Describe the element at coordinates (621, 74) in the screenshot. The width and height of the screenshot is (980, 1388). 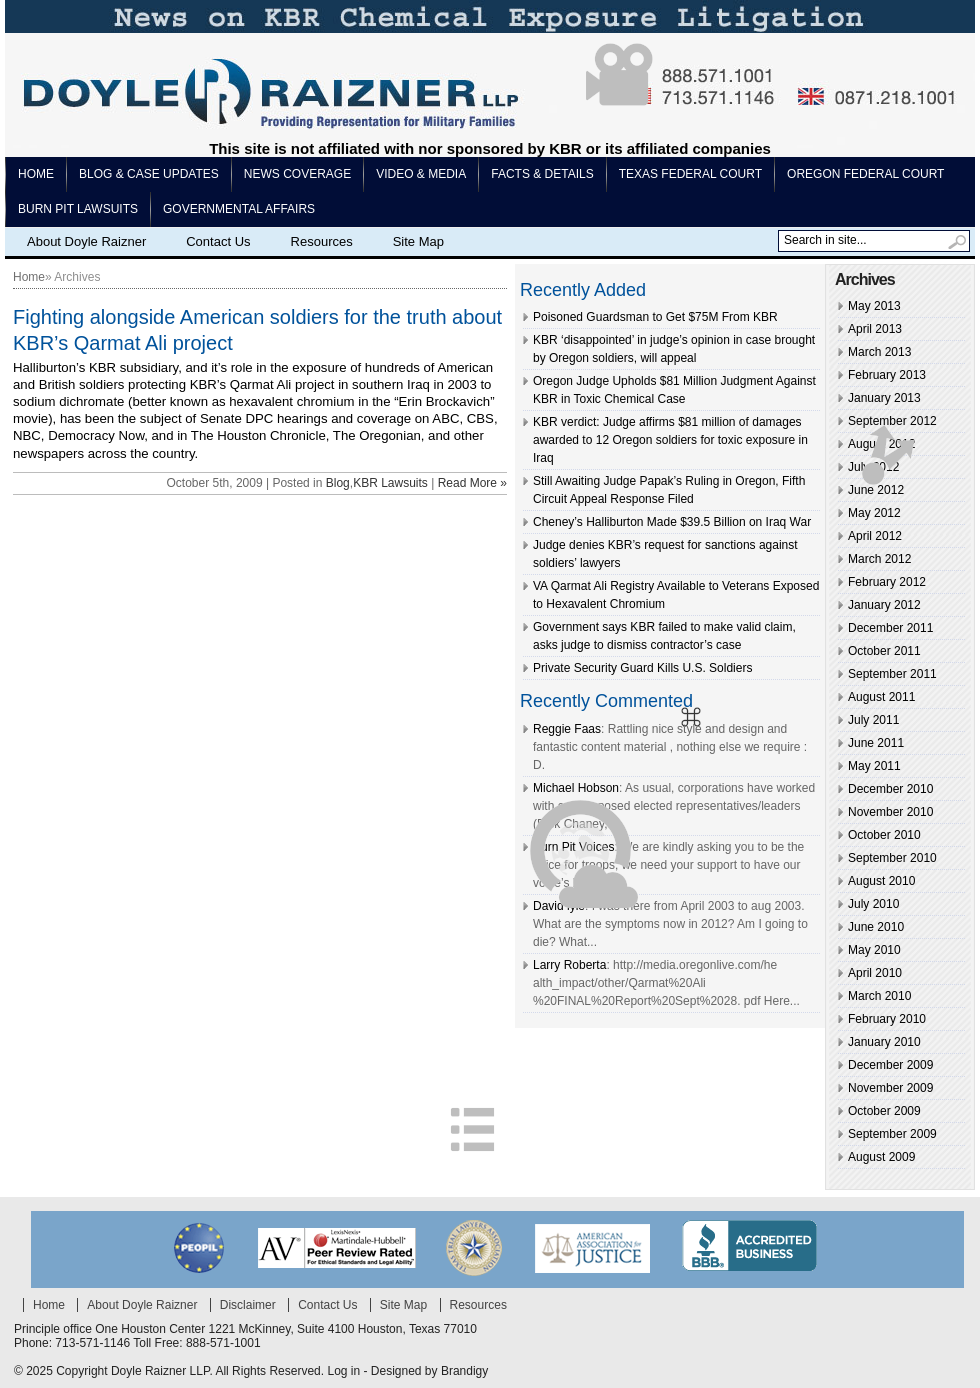
I see `access video camera or recording features` at that location.